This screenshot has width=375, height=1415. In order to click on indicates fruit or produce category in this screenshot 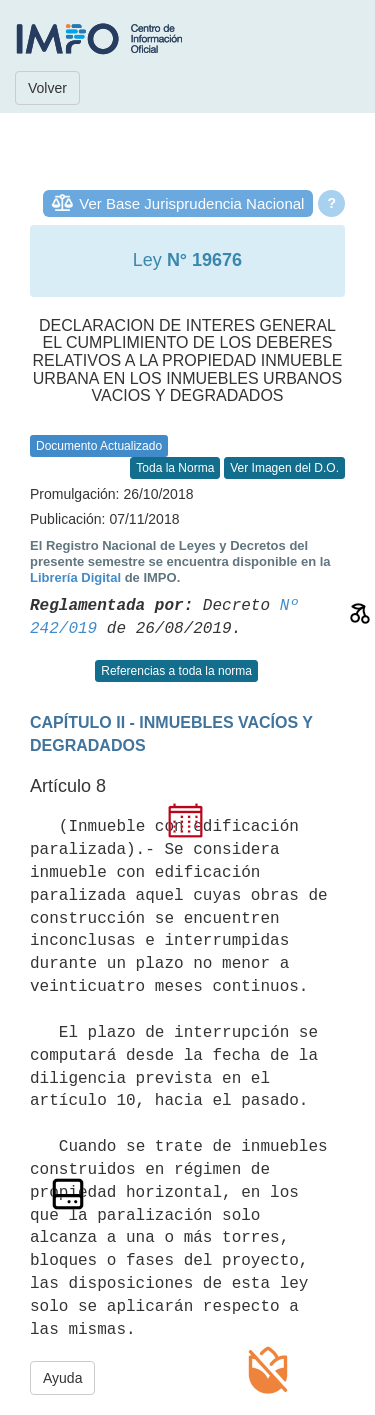, I will do `click(360, 613)`.